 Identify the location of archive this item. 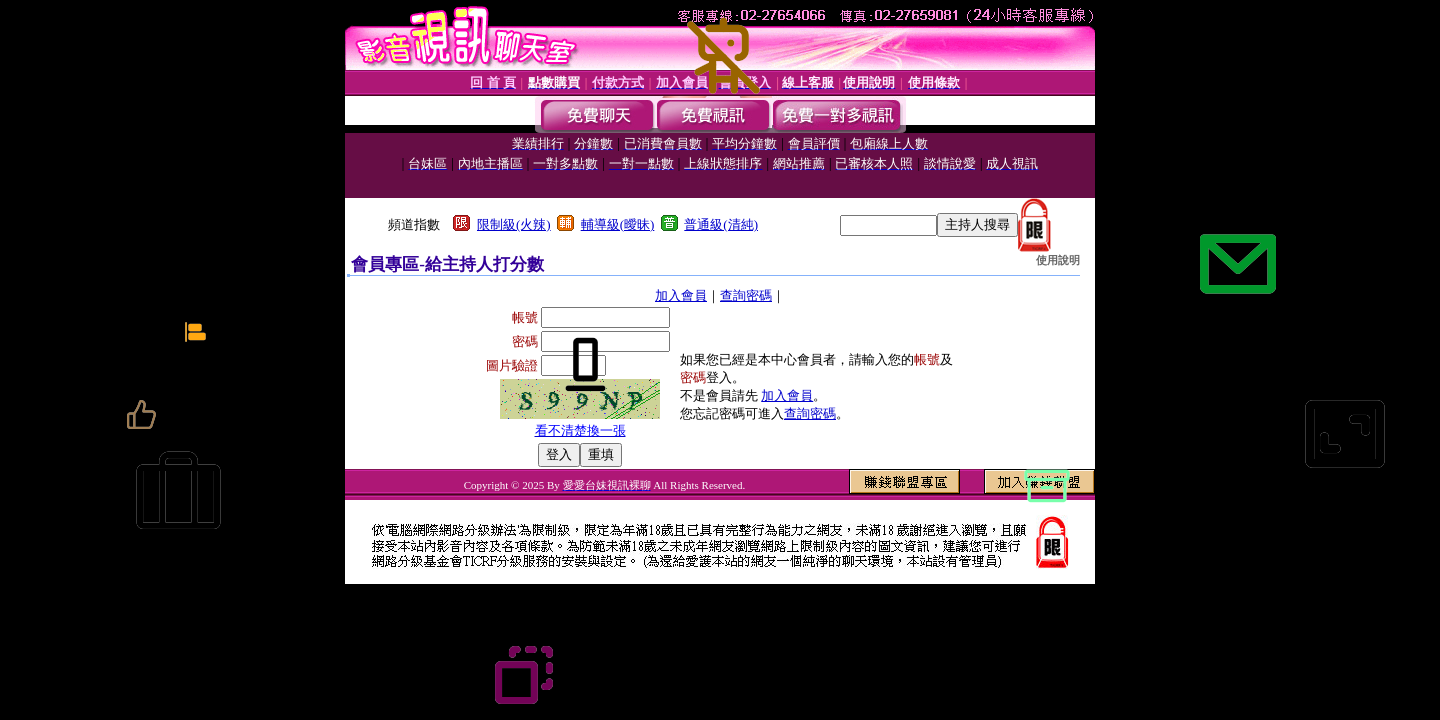
(1047, 486).